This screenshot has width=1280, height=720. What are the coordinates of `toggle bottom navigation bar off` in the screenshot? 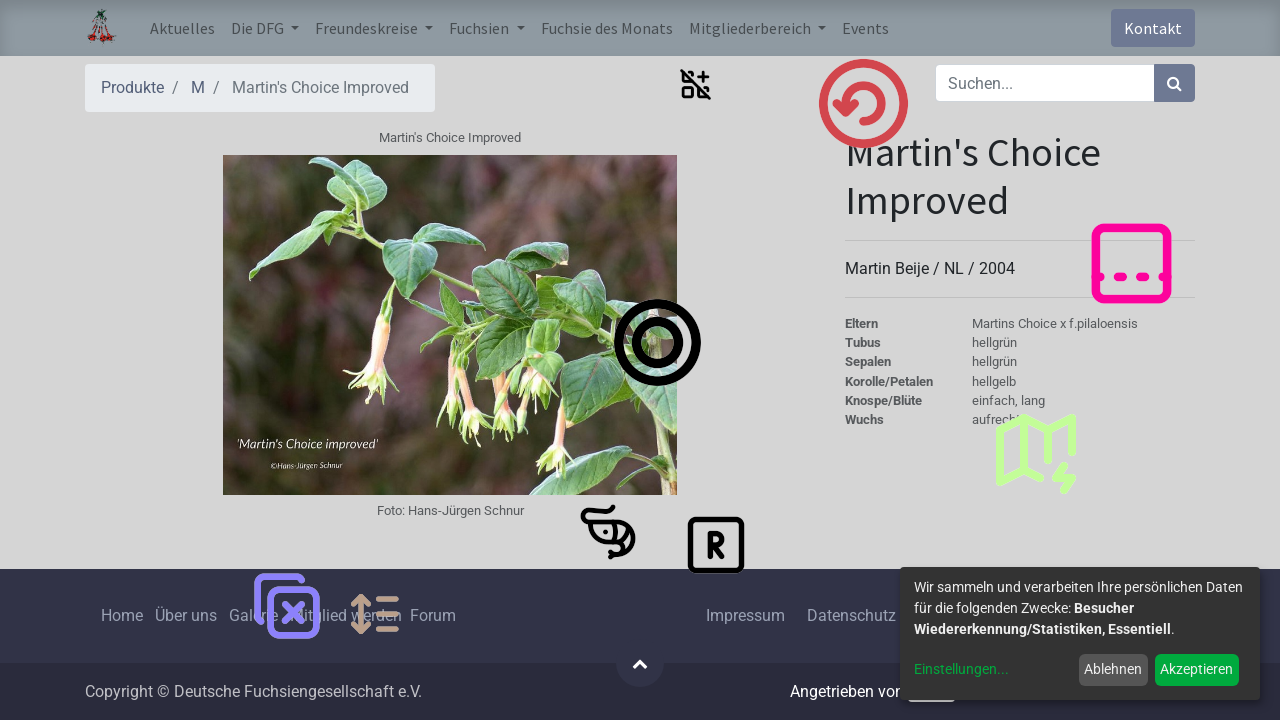 It's located at (1131, 263).